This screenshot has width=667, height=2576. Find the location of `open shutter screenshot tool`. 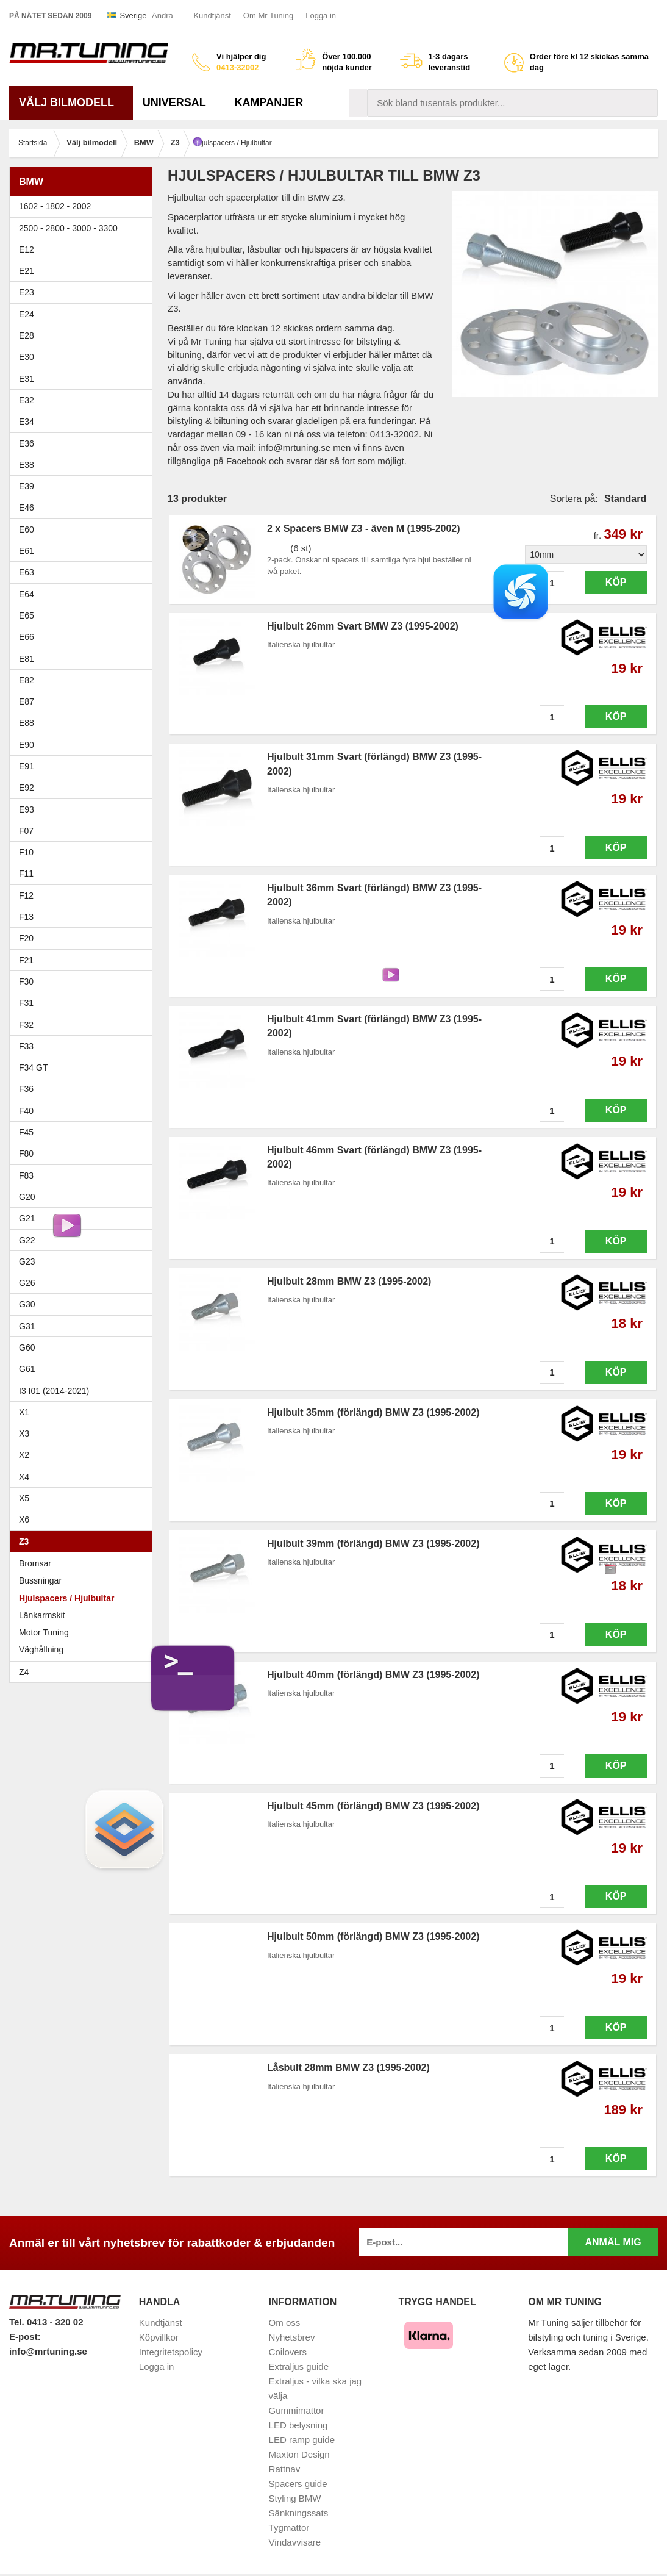

open shutter screenshot tool is located at coordinates (521, 592).